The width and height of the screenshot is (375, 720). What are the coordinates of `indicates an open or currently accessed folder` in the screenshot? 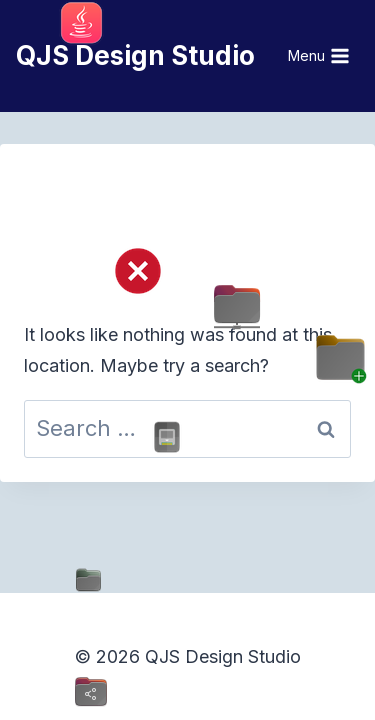 It's located at (88, 579).